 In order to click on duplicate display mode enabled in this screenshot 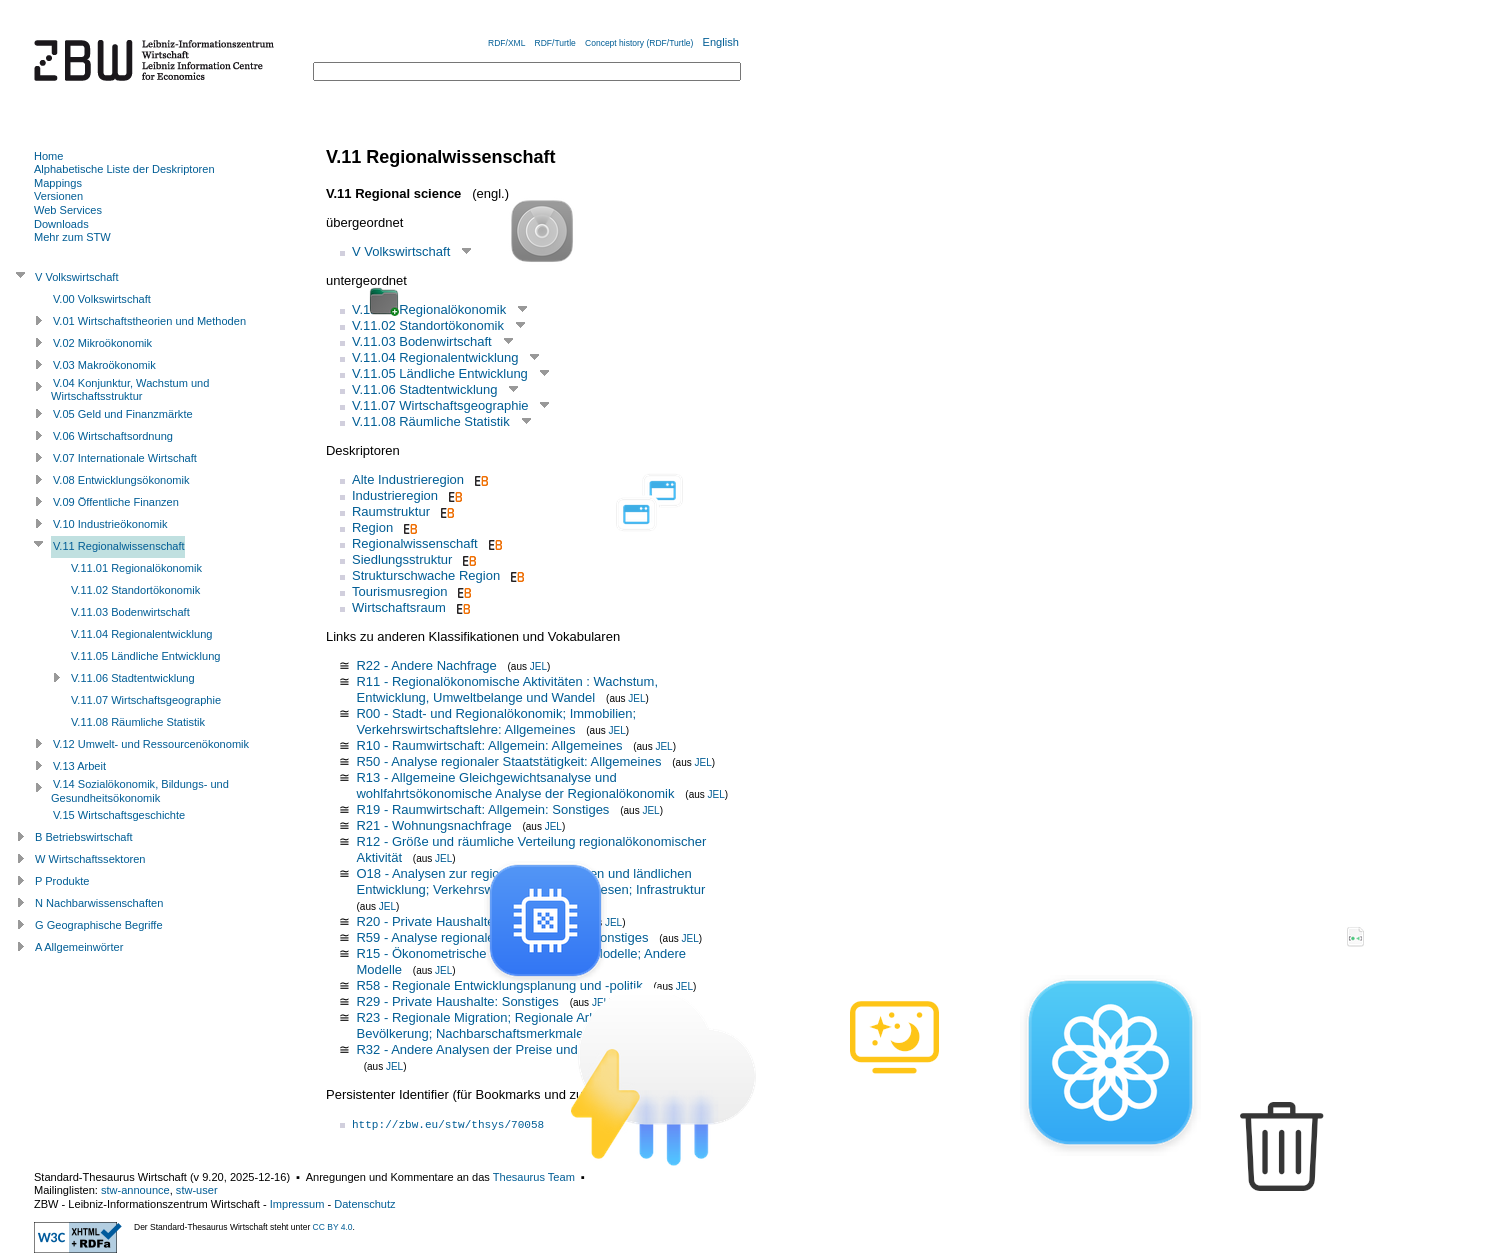, I will do `click(649, 502)`.